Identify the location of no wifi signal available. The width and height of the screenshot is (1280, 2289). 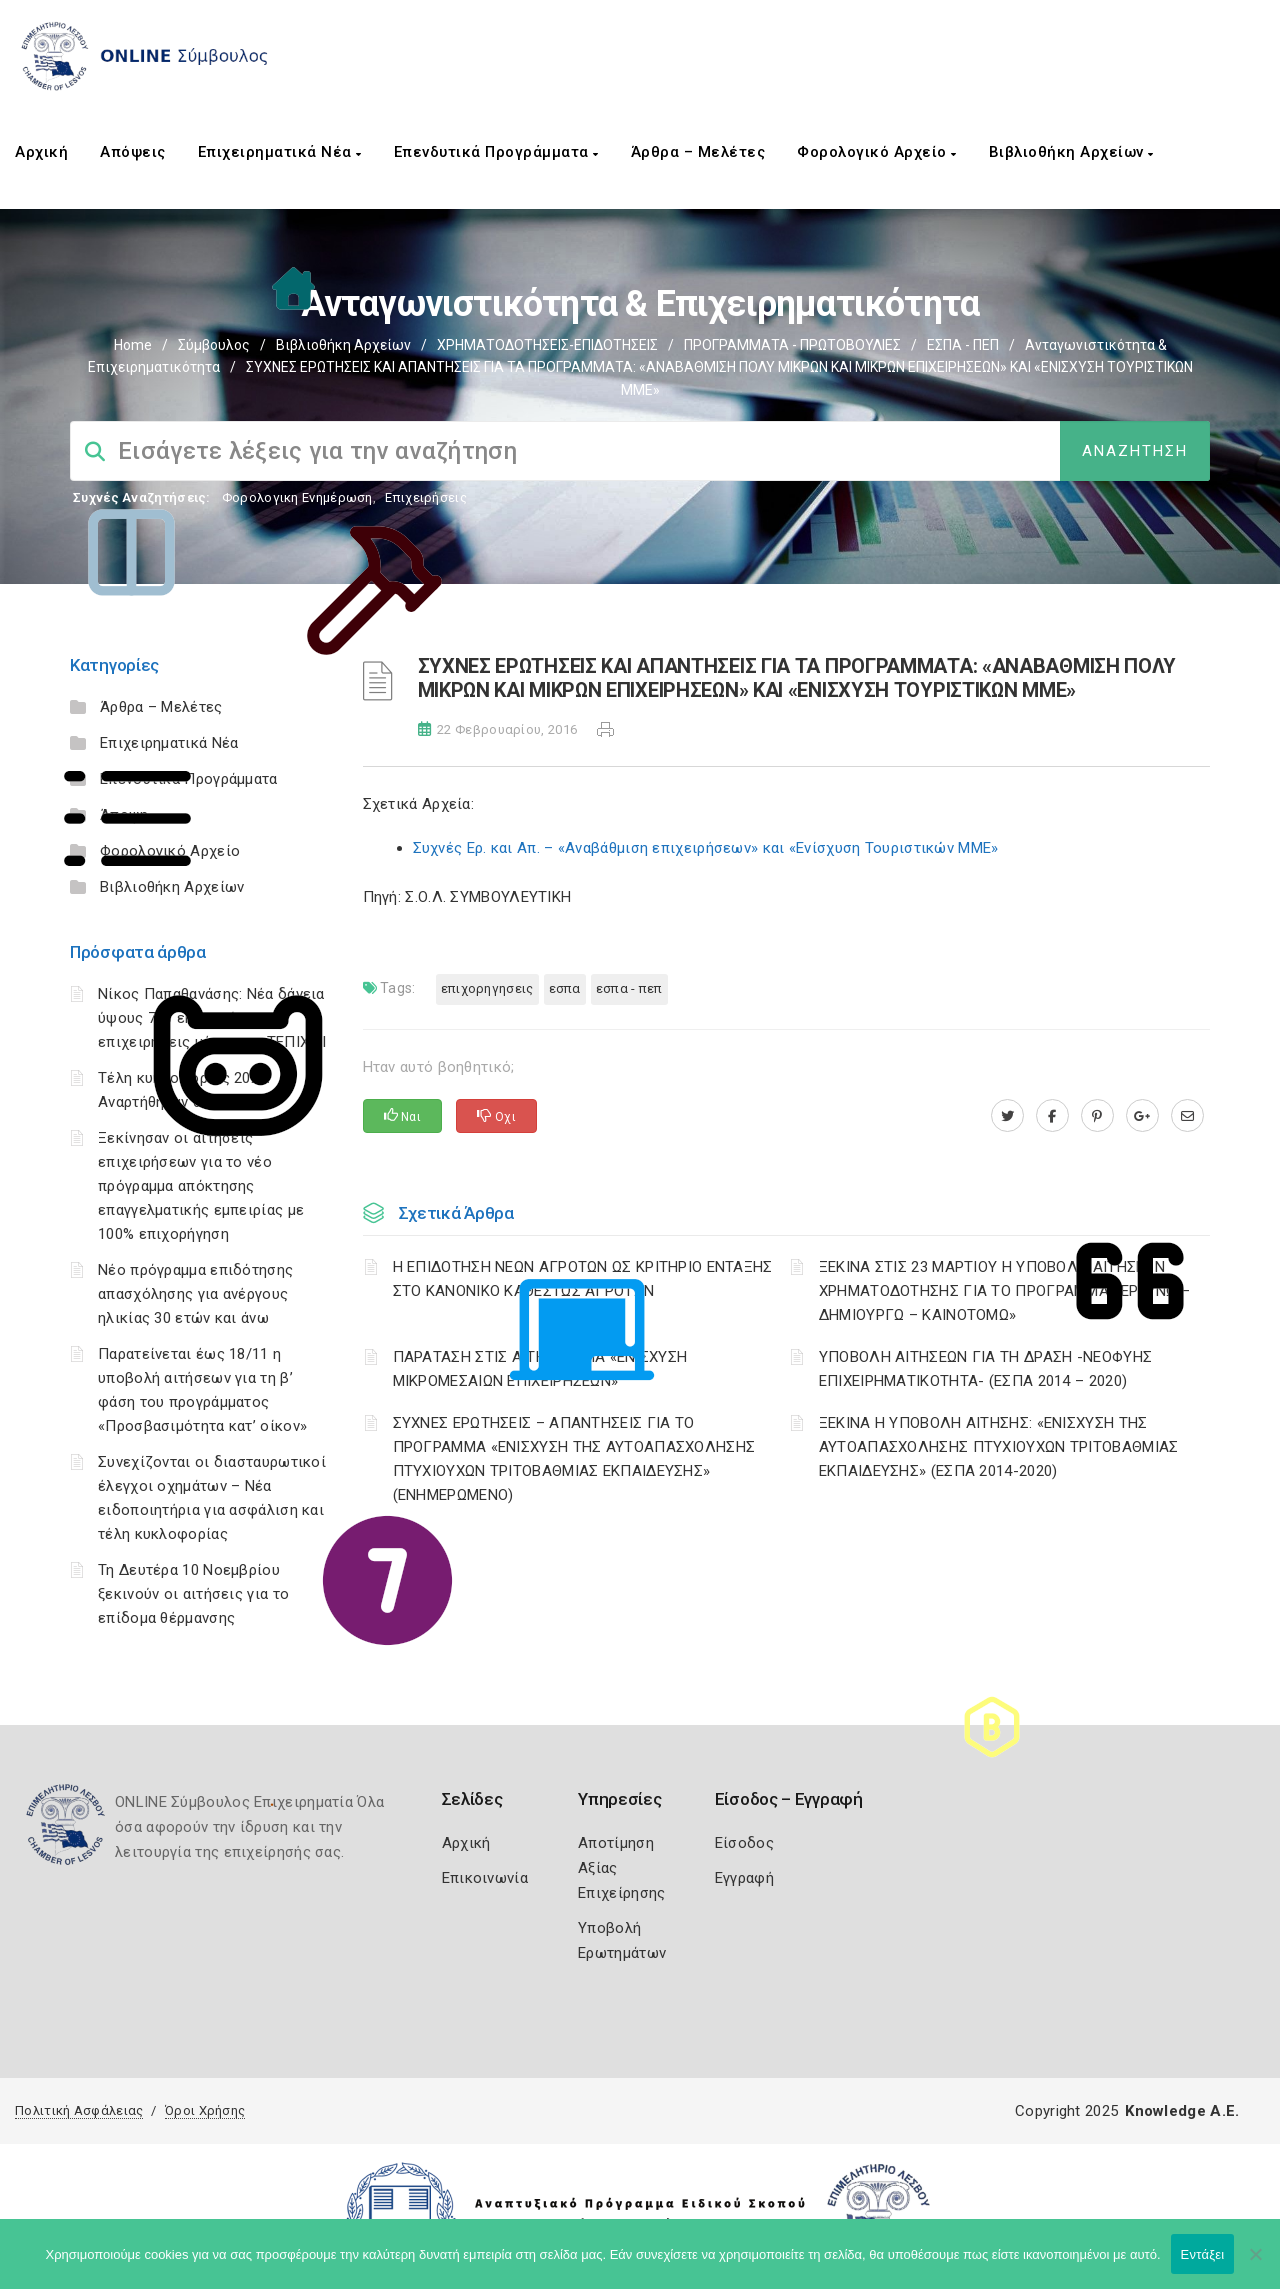
(272, 1794).